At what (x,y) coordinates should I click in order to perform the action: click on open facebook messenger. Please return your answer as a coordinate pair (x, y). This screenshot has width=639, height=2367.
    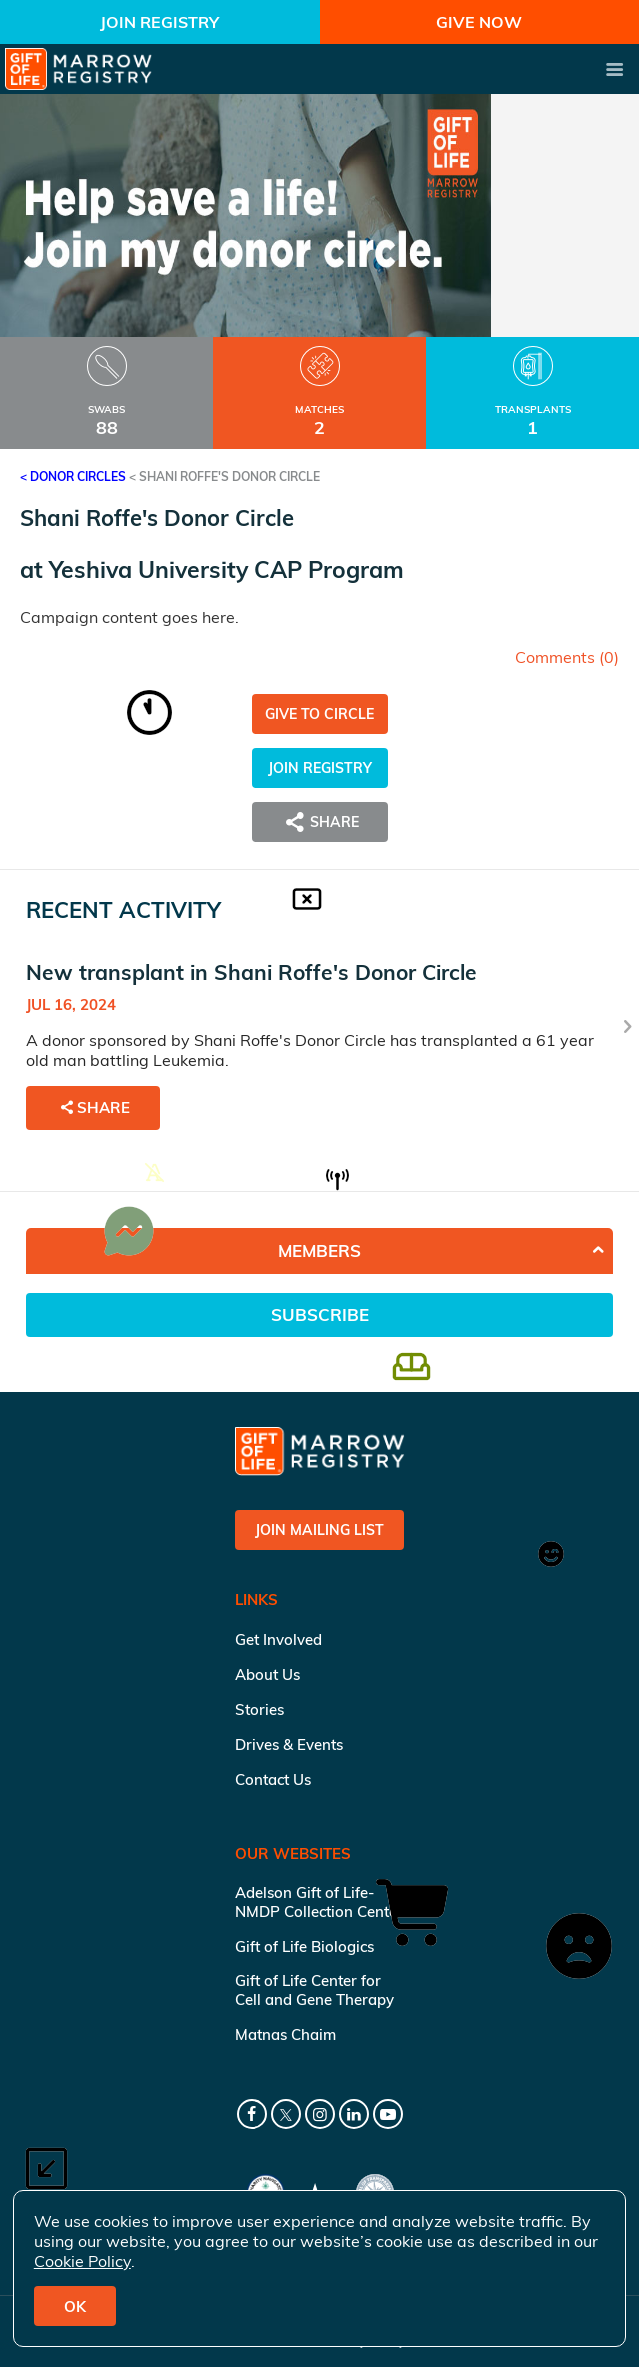
    Looking at the image, I should click on (129, 1231).